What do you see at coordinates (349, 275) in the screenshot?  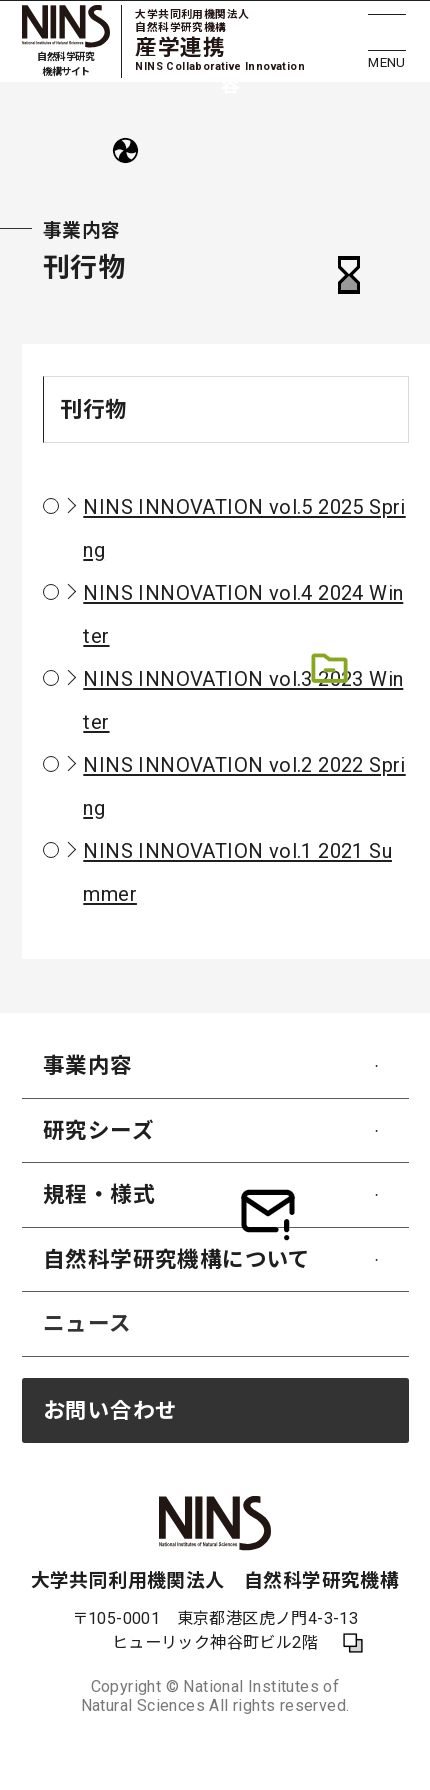 I see `indicates time is running out or nearing completion` at bounding box center [349, 275].